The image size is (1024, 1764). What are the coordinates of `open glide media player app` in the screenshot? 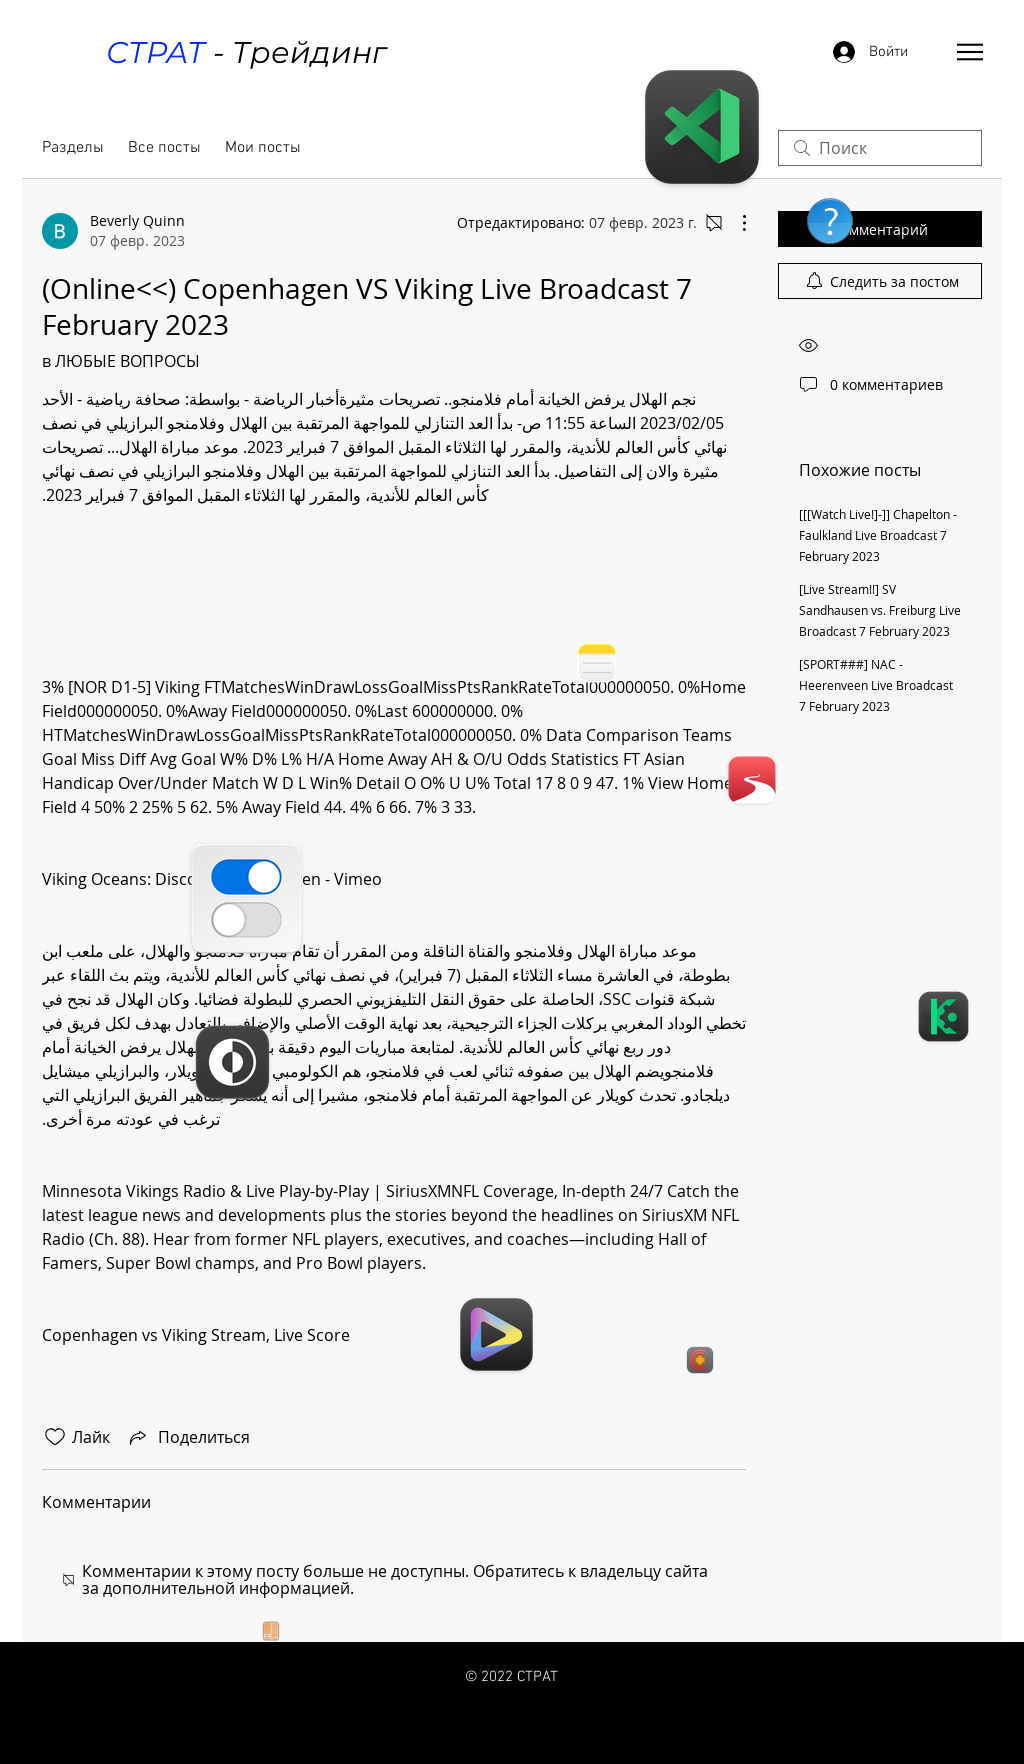 It's located at (496, 1334).